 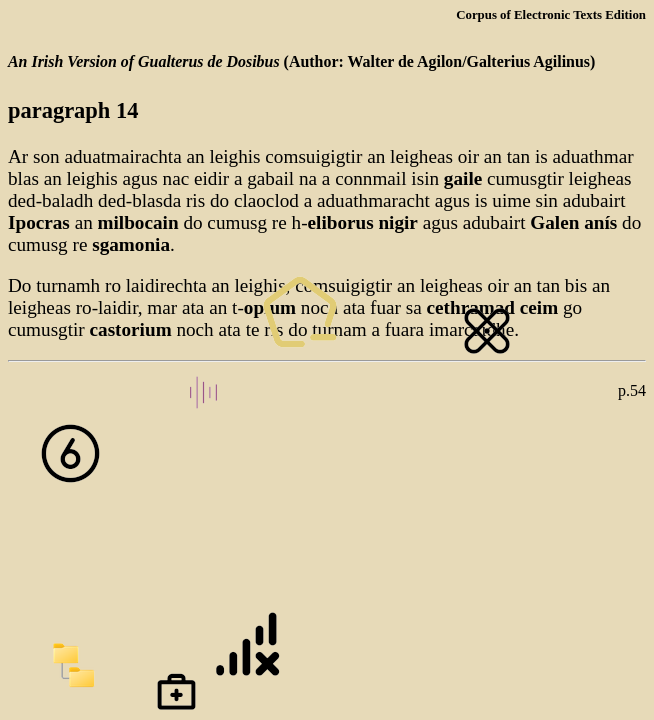 I want to click on no cellular signal available, so click(x=249, y=648).